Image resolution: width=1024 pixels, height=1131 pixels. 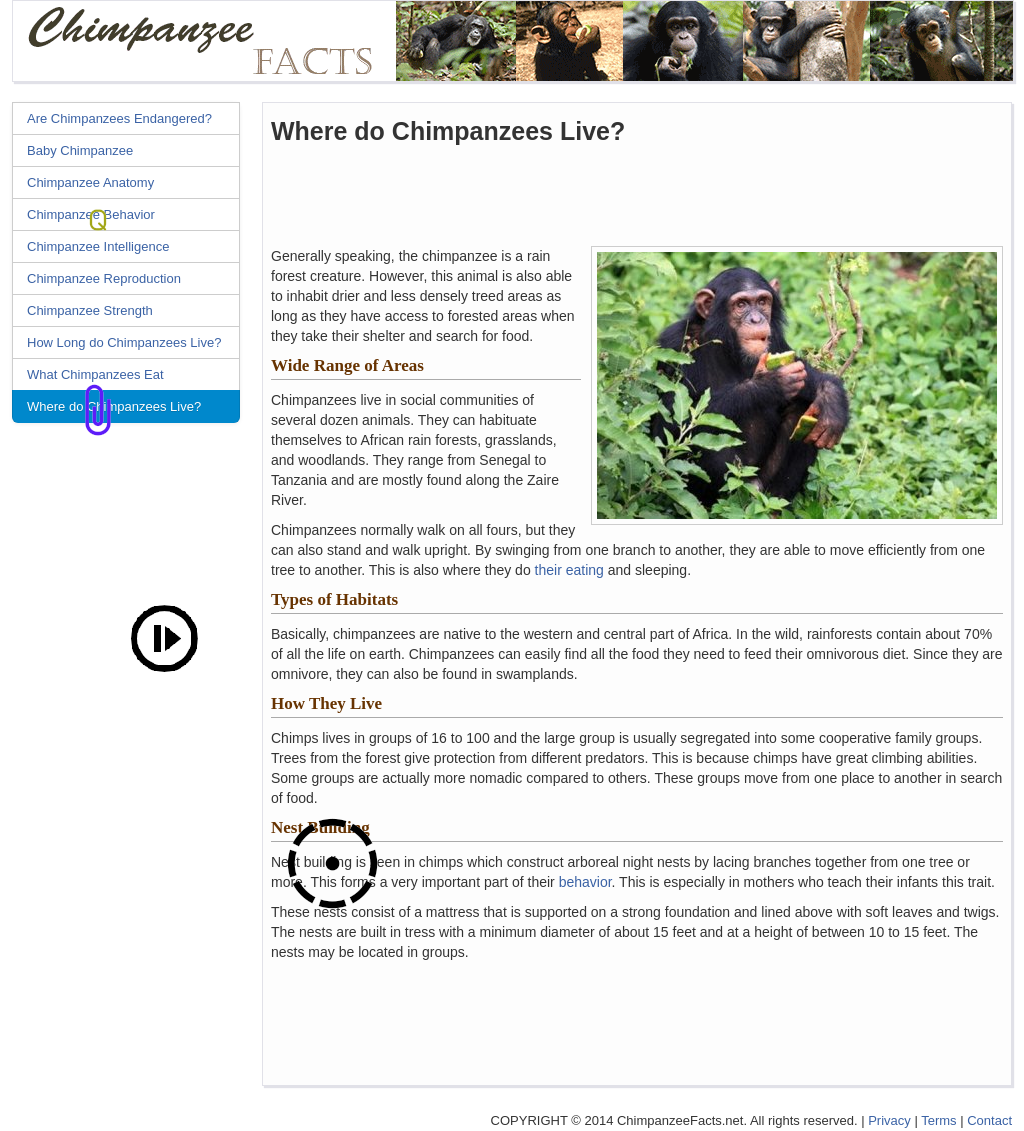 What do you see at coordinates (98, 220) in the screenshot?
I see `represents the letter Q in alphabetical navigation` at bounding box center [98, 220].